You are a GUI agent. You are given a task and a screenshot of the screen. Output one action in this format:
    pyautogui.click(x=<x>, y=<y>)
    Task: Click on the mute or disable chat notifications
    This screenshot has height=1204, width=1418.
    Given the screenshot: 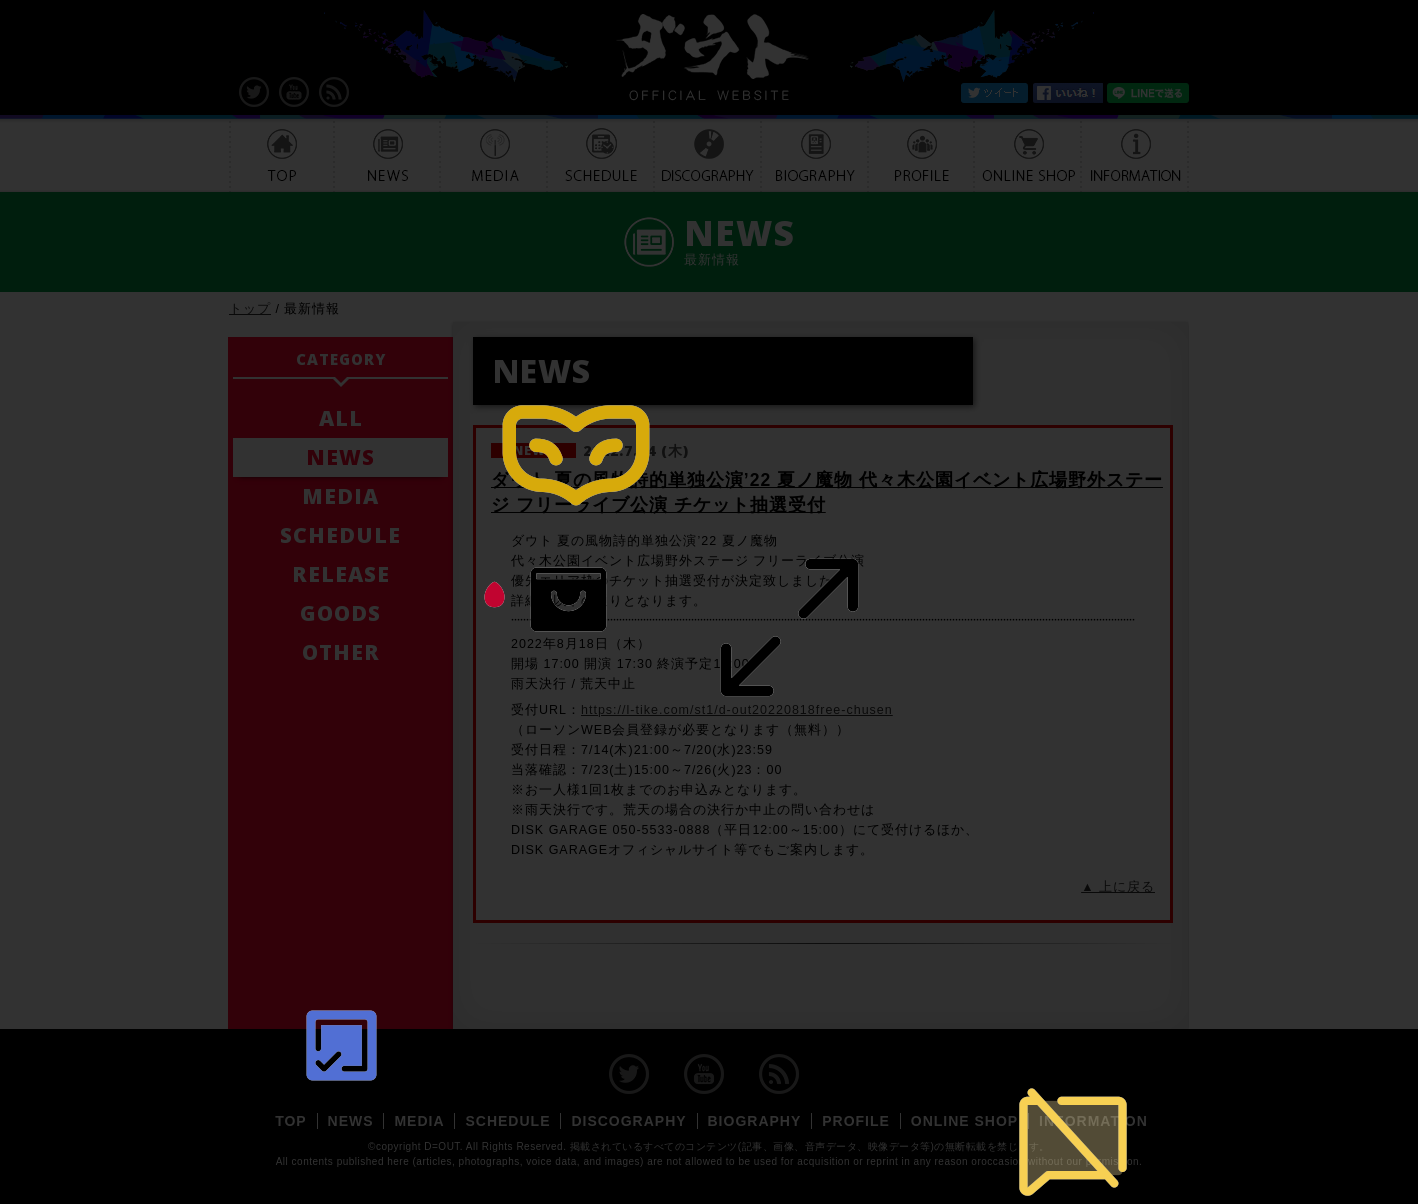 What is the action you would take?
    pyautogui.click(x=1073, y=1138)
    